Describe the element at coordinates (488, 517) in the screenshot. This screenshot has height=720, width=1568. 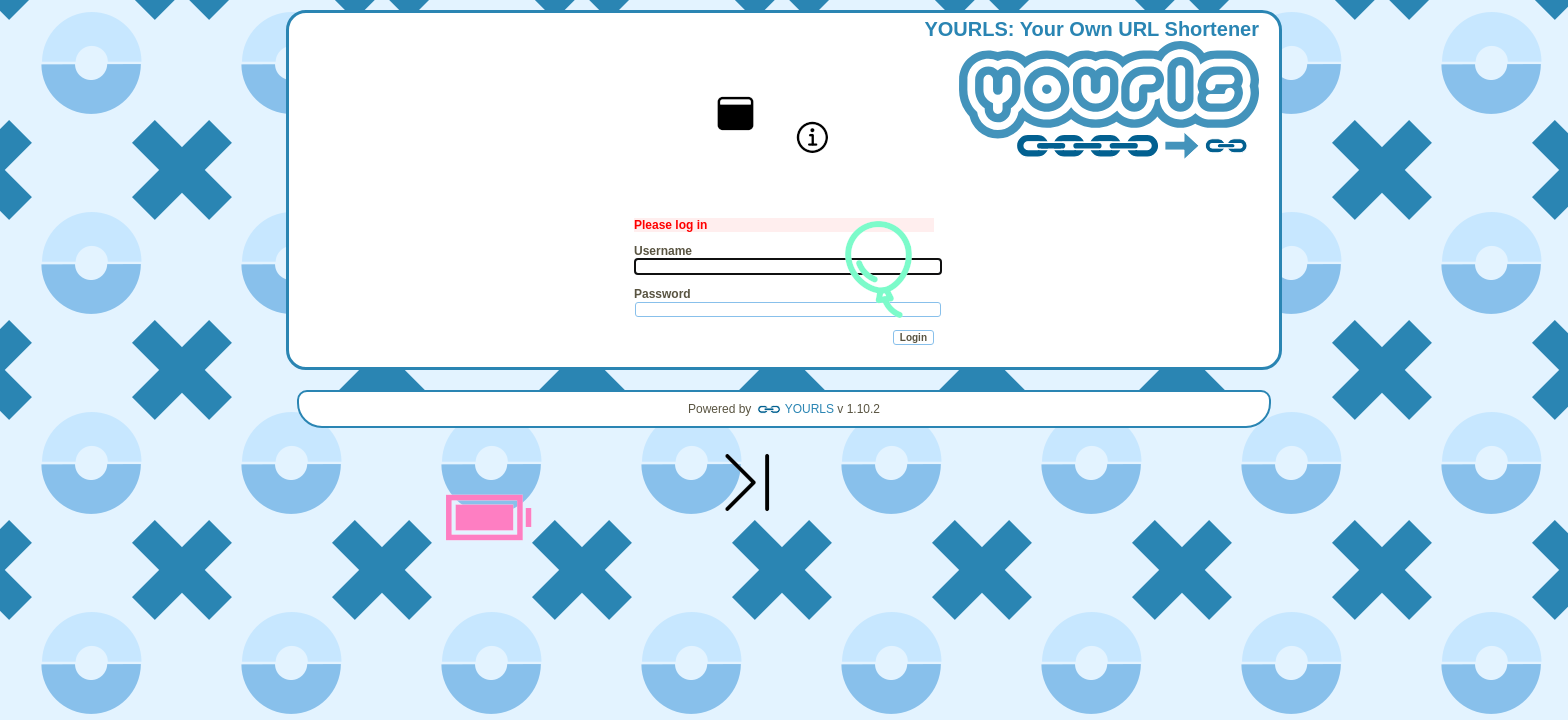
I see `indicates battery is fully charged` at that location.